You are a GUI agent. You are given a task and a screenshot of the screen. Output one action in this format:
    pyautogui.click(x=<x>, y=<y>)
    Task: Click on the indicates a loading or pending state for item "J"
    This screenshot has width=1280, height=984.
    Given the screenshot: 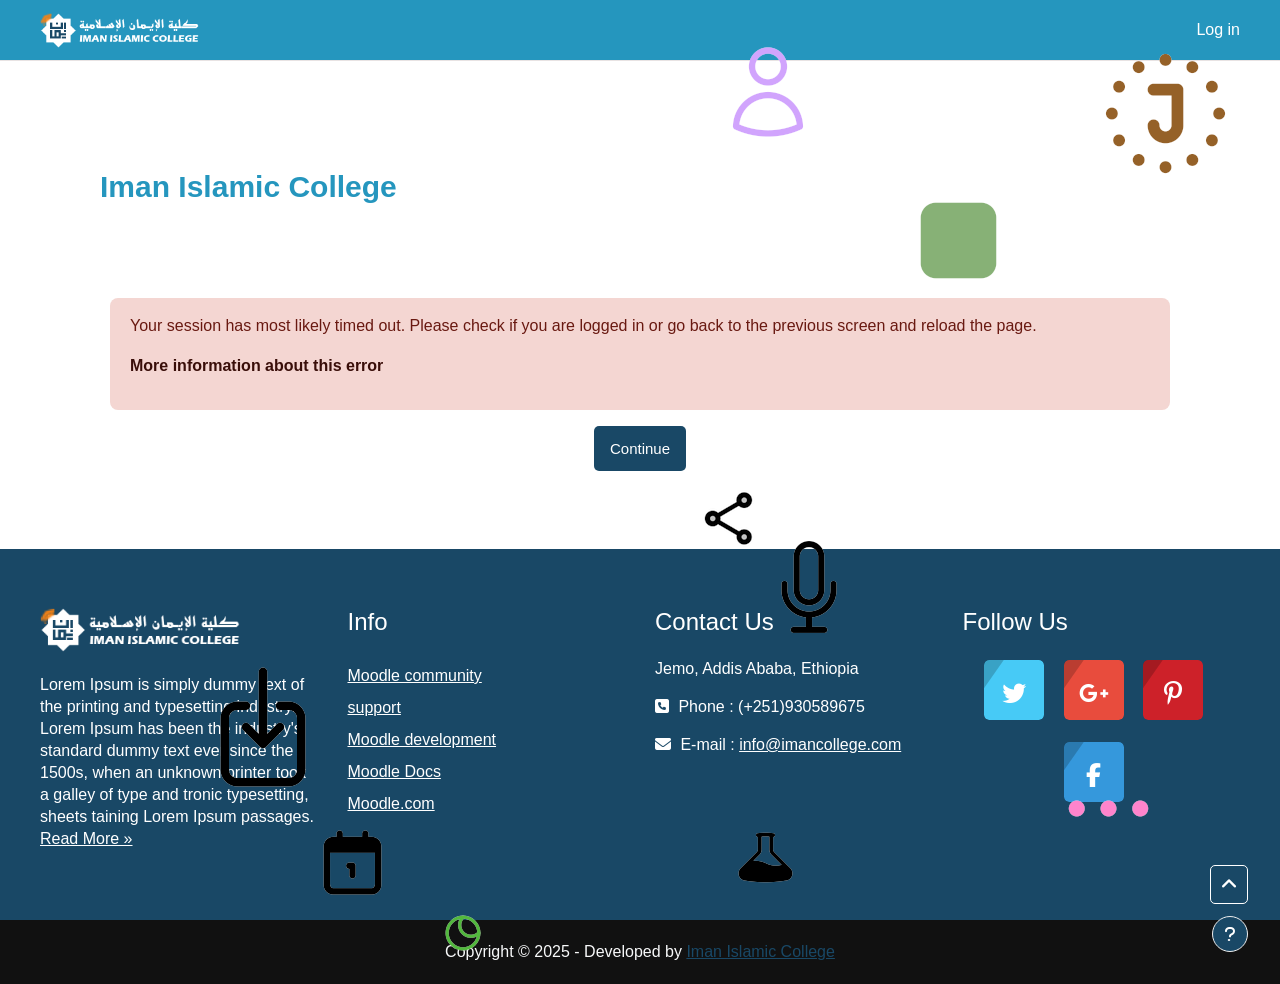 What is the action you would take?
    pyautogui.click(x=1165, y=113)
    